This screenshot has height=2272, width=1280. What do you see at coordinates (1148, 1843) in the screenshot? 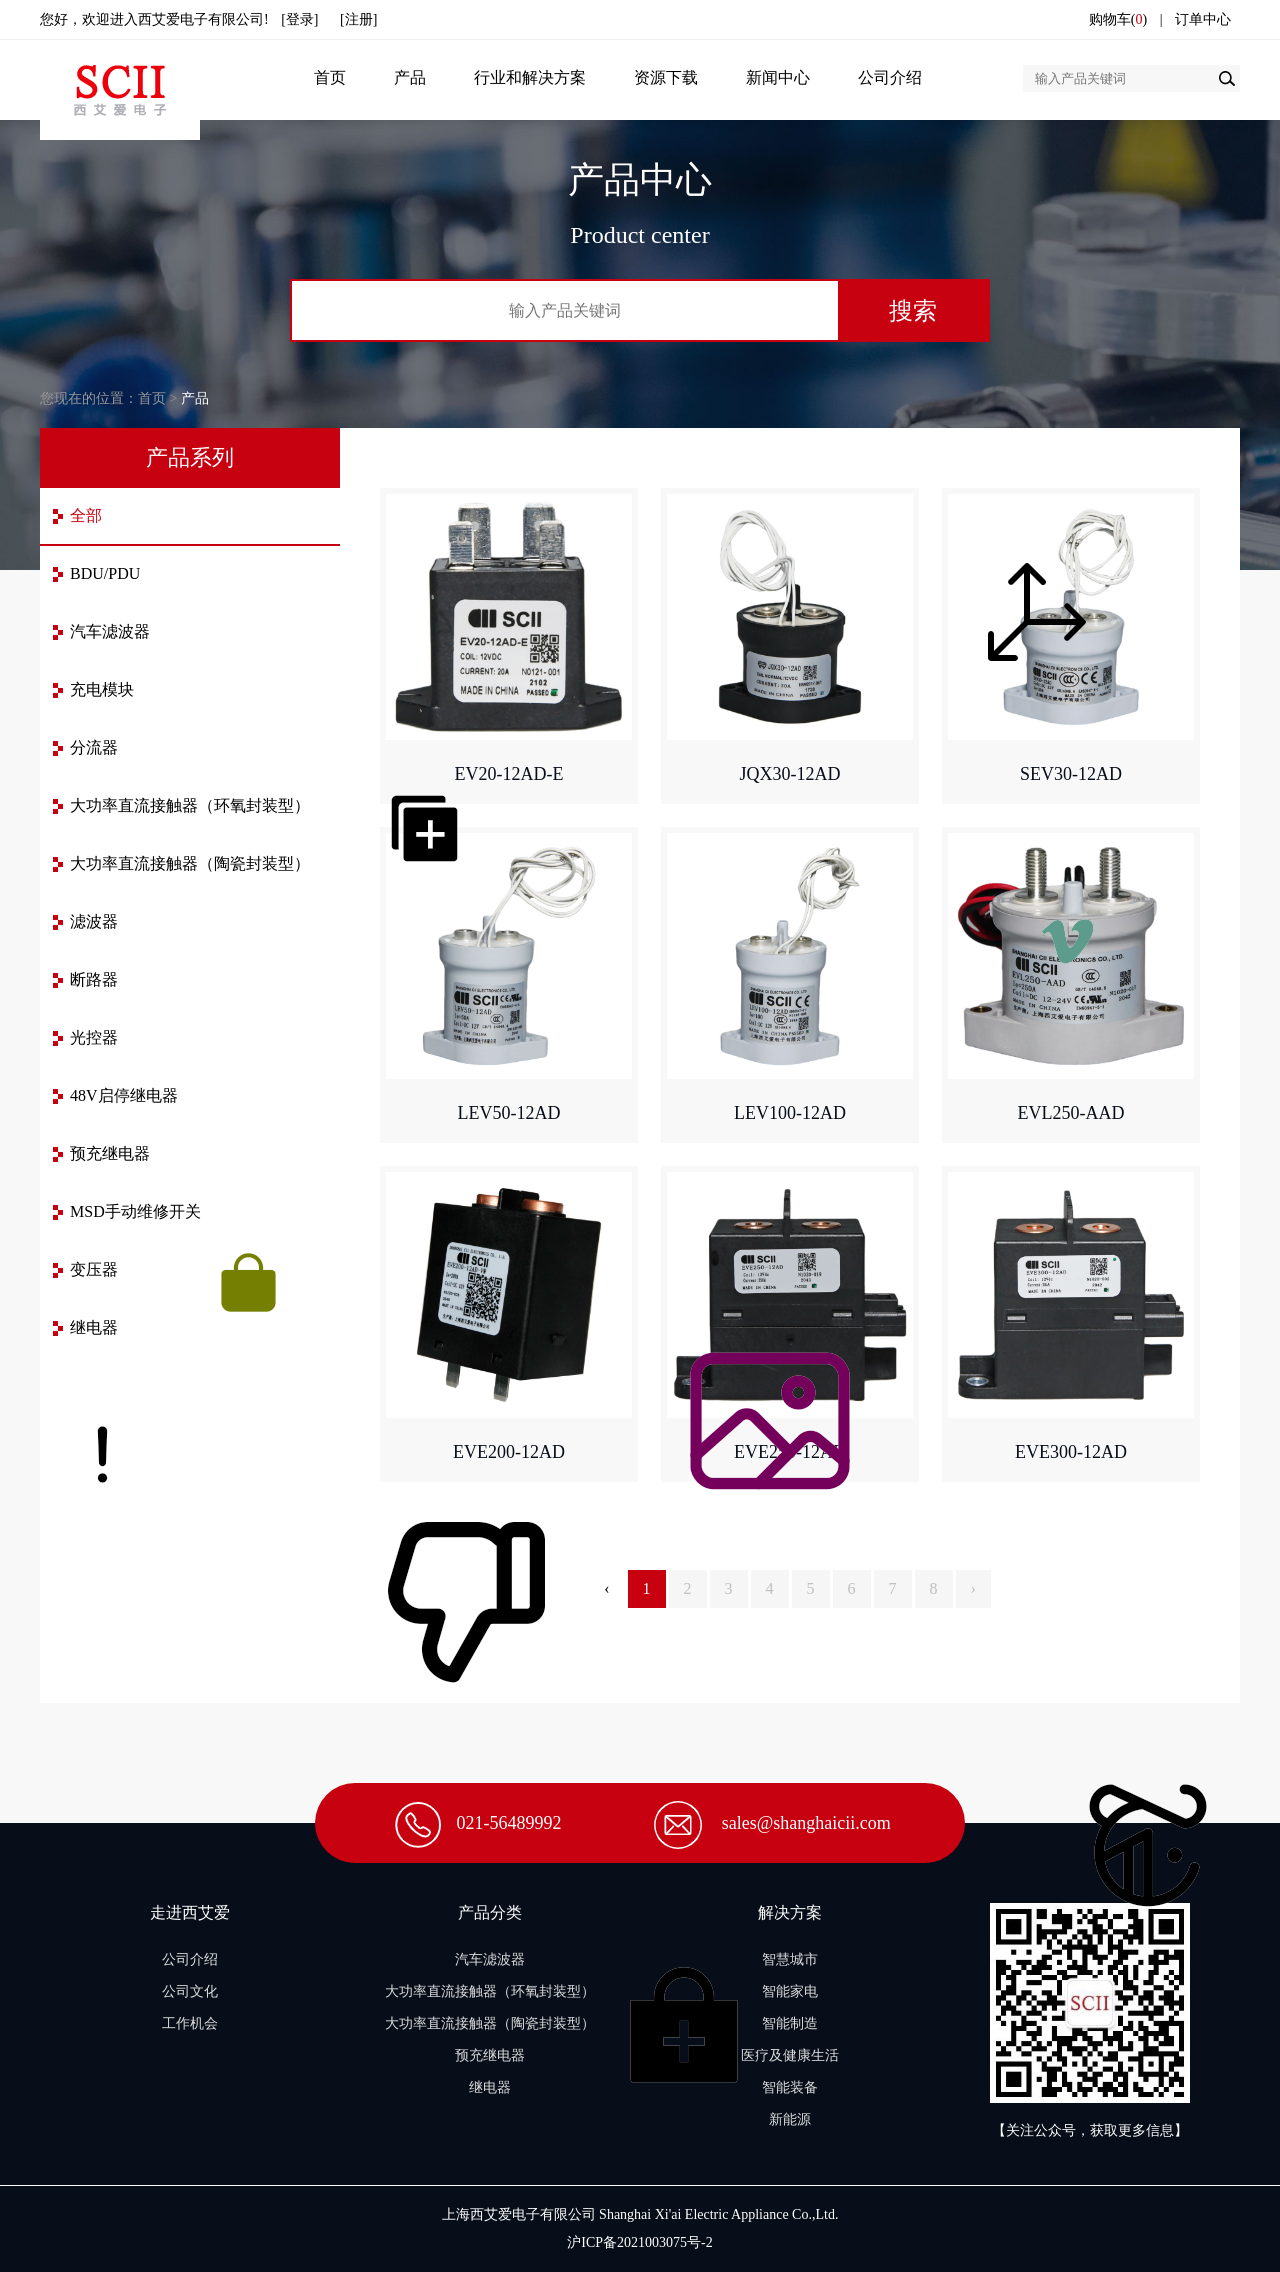
I see `open The New York Times app` at bounding box center [1148, 1843].